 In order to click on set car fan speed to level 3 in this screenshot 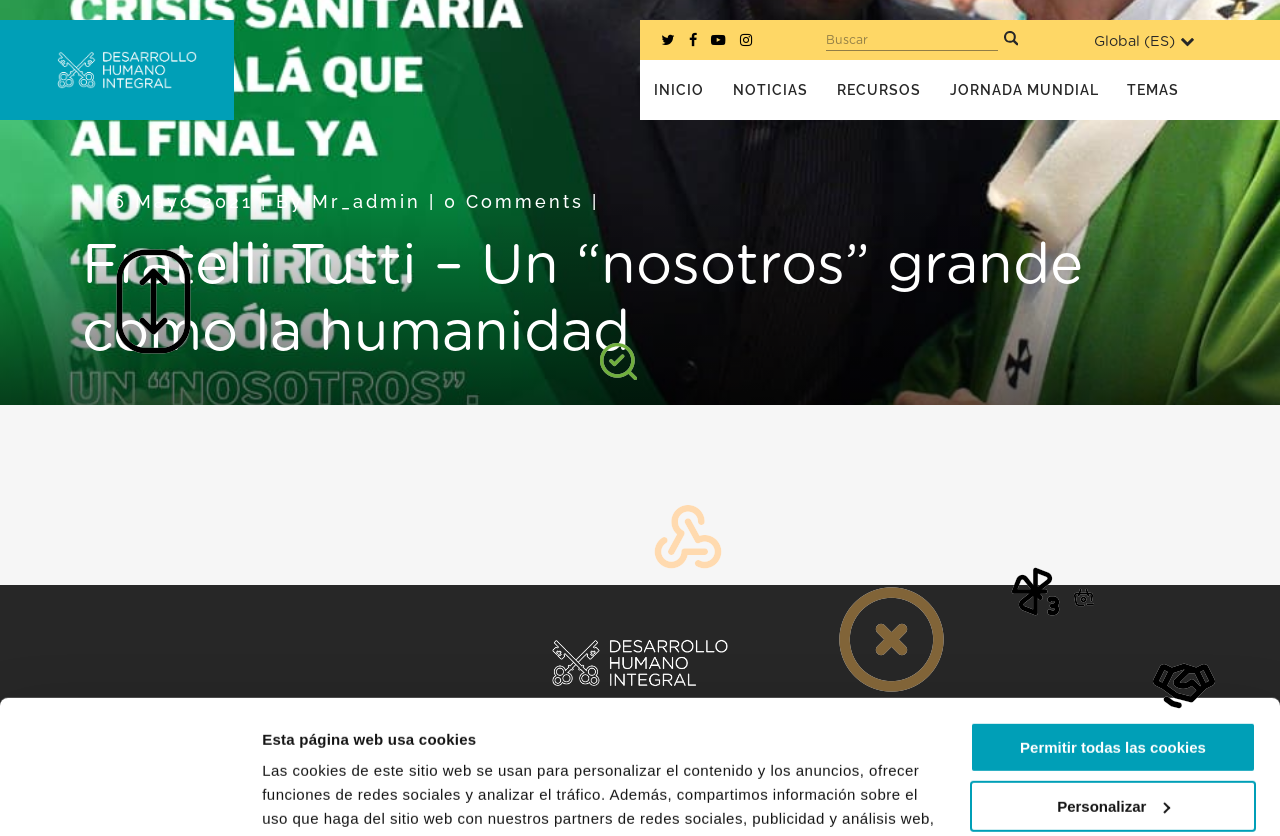, I will do `click(1035, 591)`.